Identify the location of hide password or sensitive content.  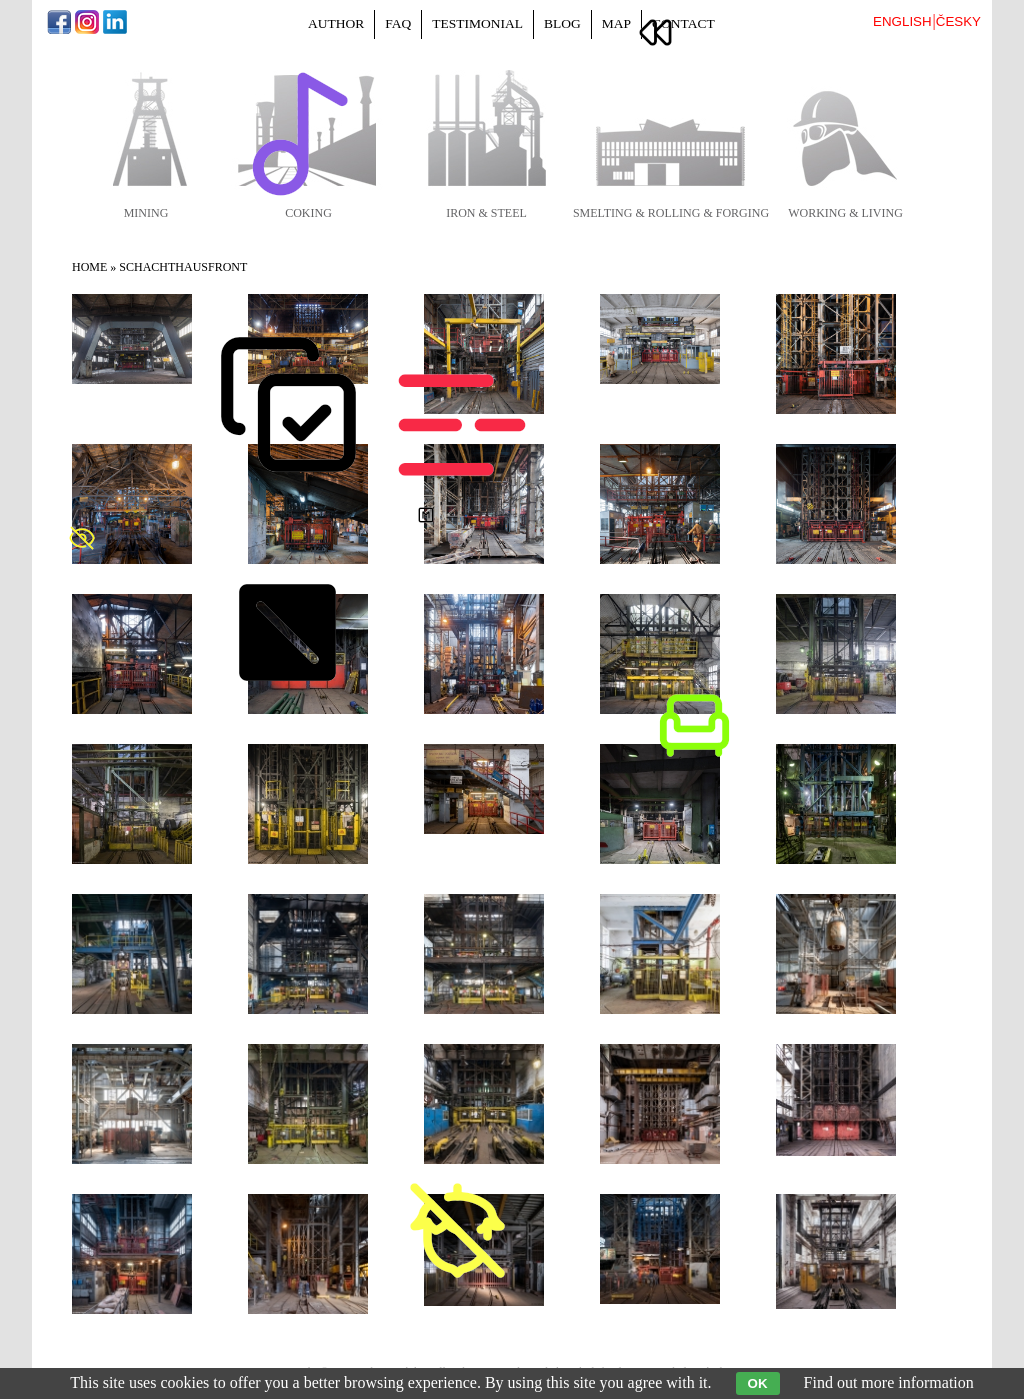
(82, 538).